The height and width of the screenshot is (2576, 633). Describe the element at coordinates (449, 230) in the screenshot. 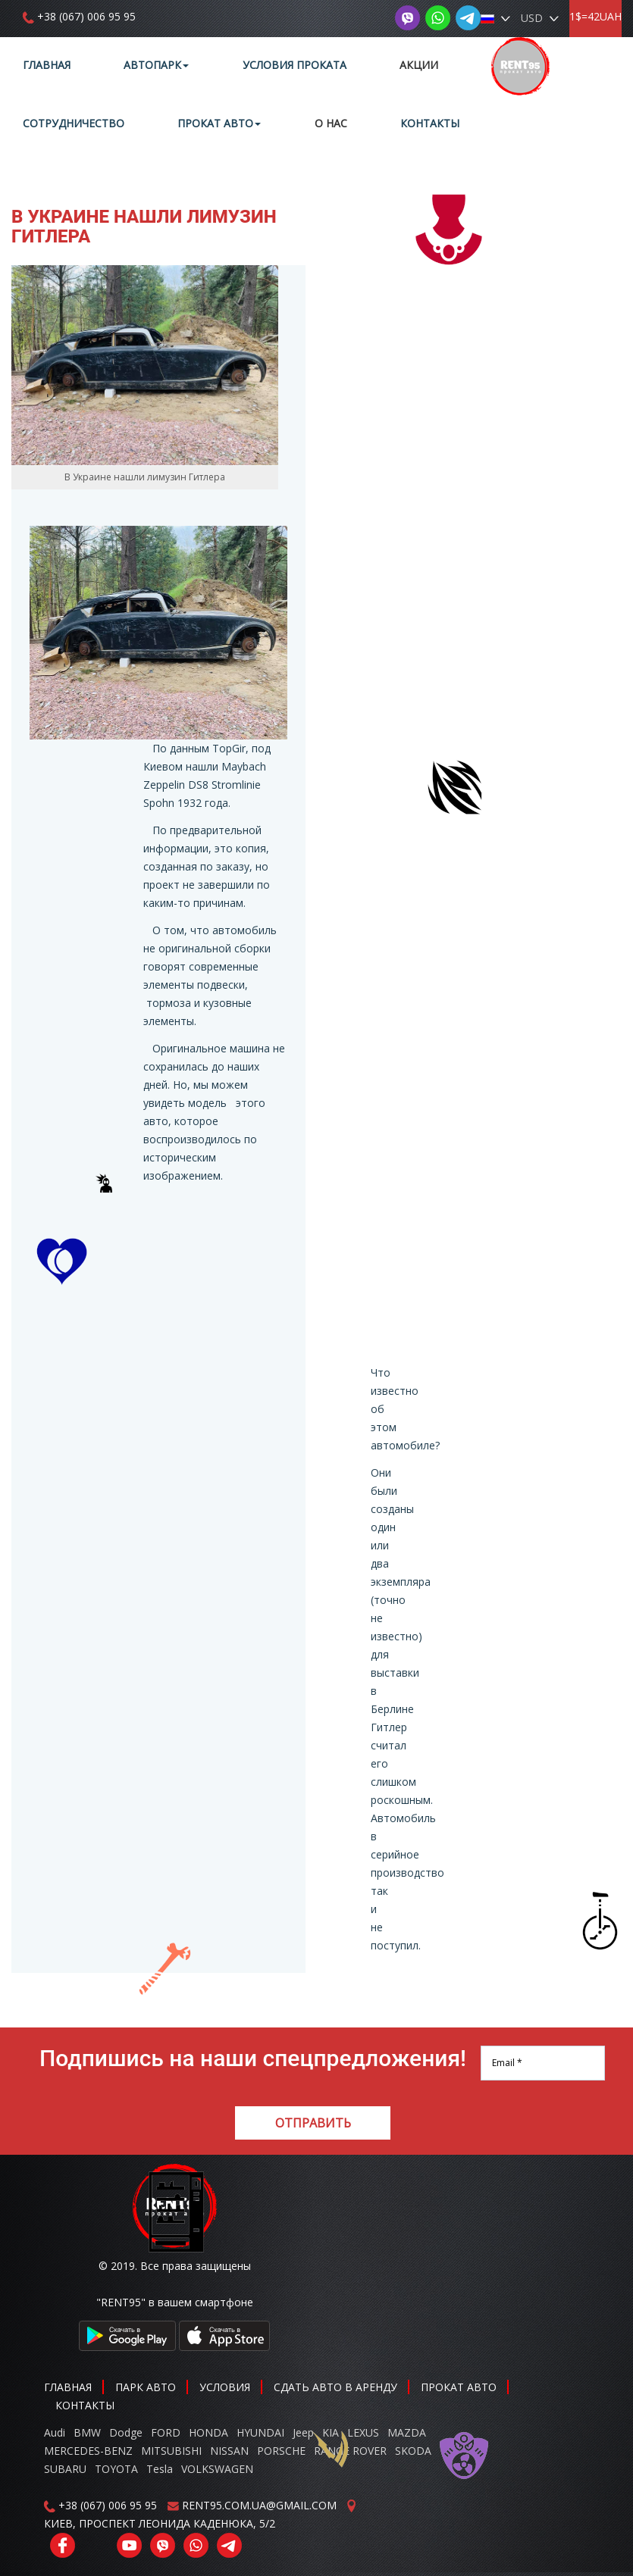

I see `view jewelry or accessories collection` at that location.